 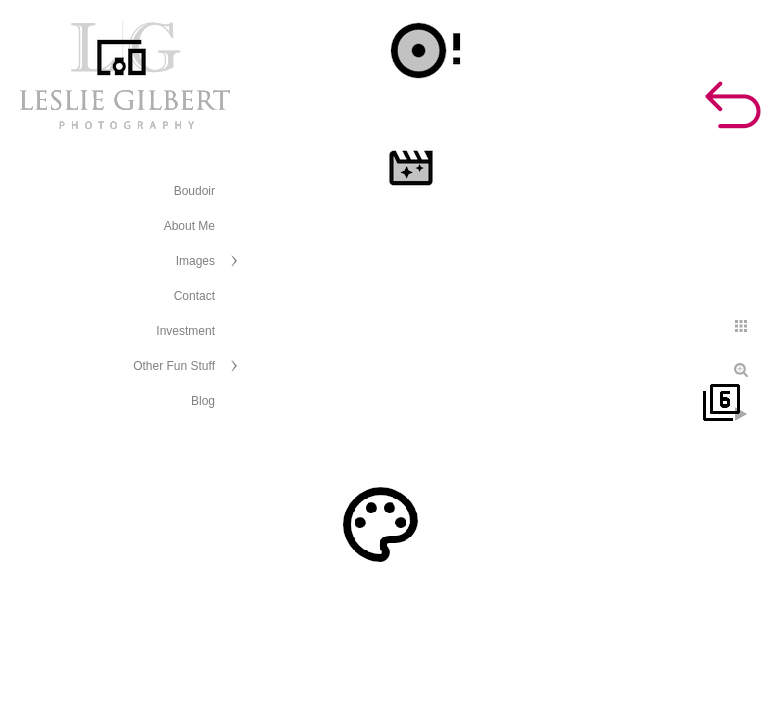 I want to click on indicates 6 items selected or filtered, so click(x=721, y=402).